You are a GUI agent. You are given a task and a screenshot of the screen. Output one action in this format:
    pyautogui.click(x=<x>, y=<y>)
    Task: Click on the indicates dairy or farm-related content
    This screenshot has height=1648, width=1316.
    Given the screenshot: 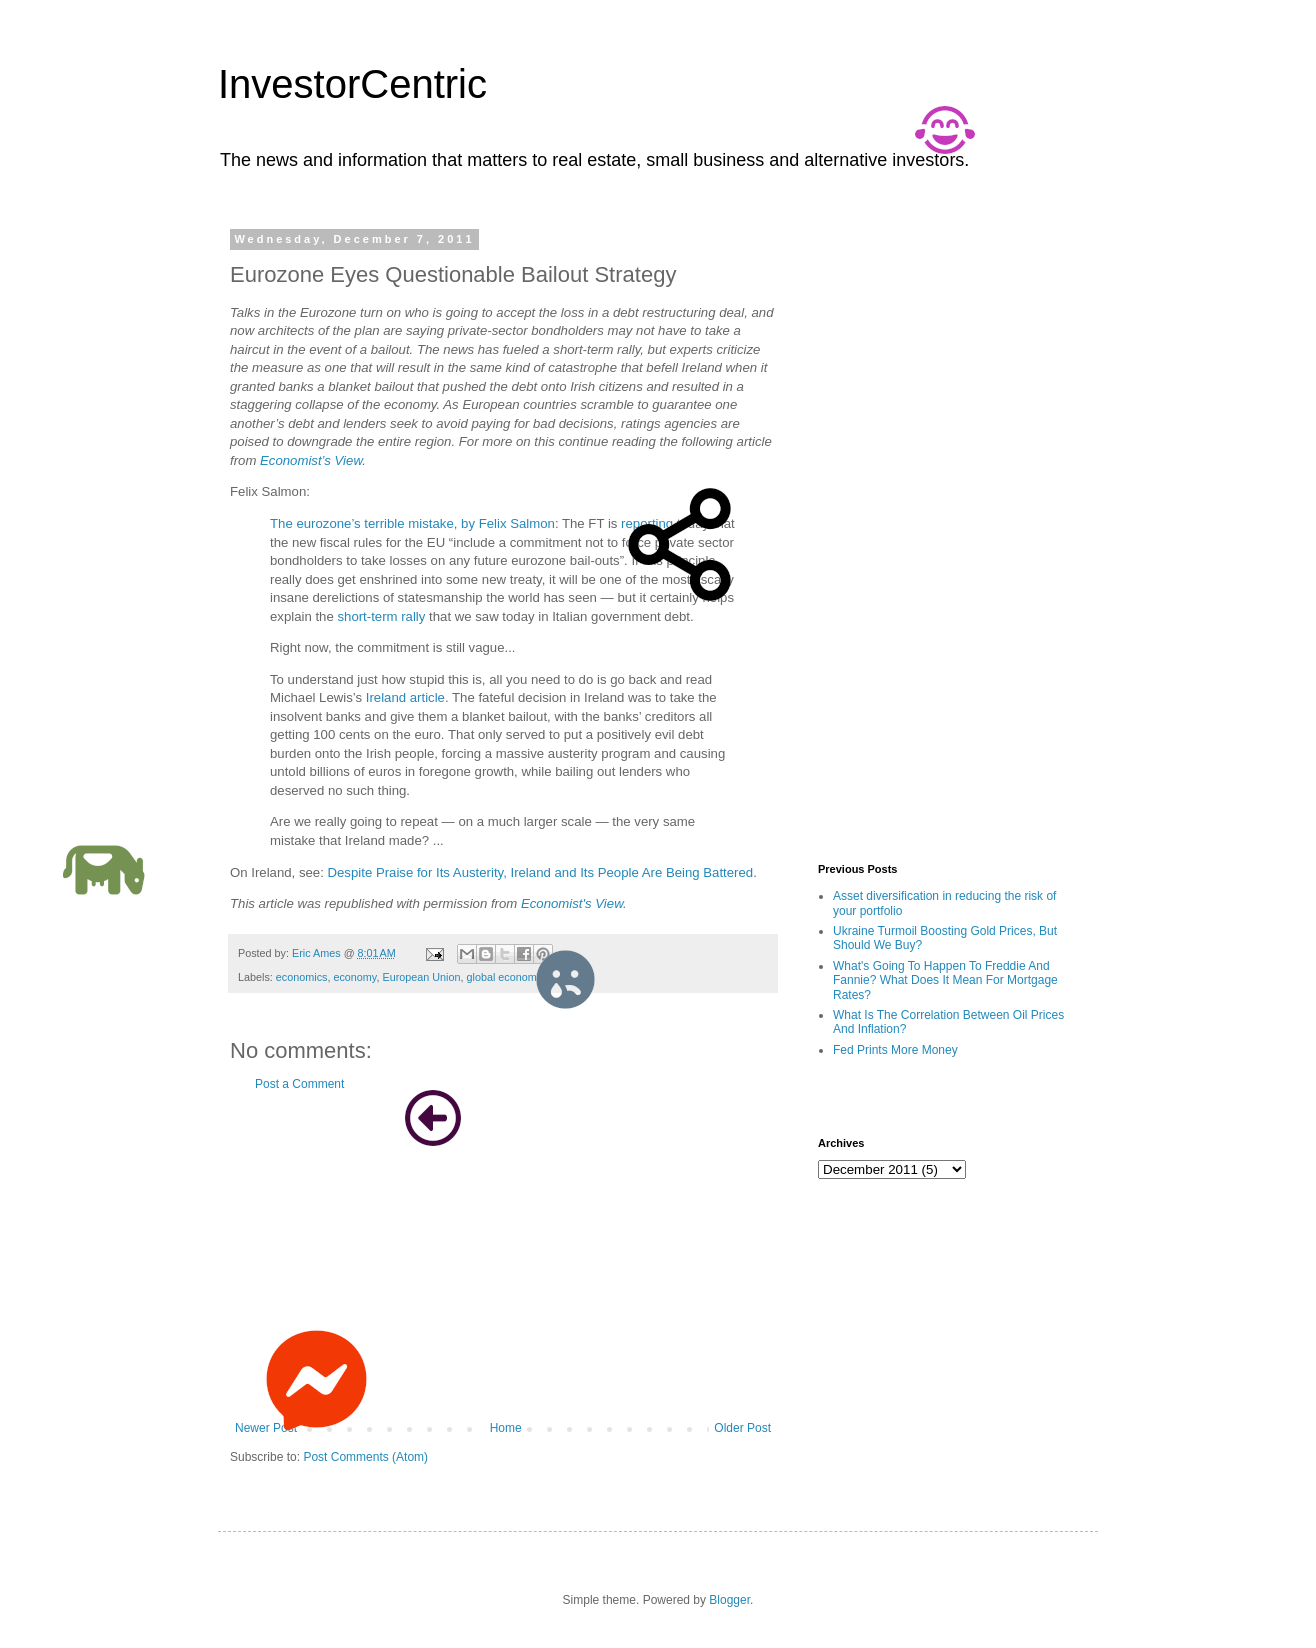 What is the action you would take?
    pyautogui.click(x=104, y=870)
    